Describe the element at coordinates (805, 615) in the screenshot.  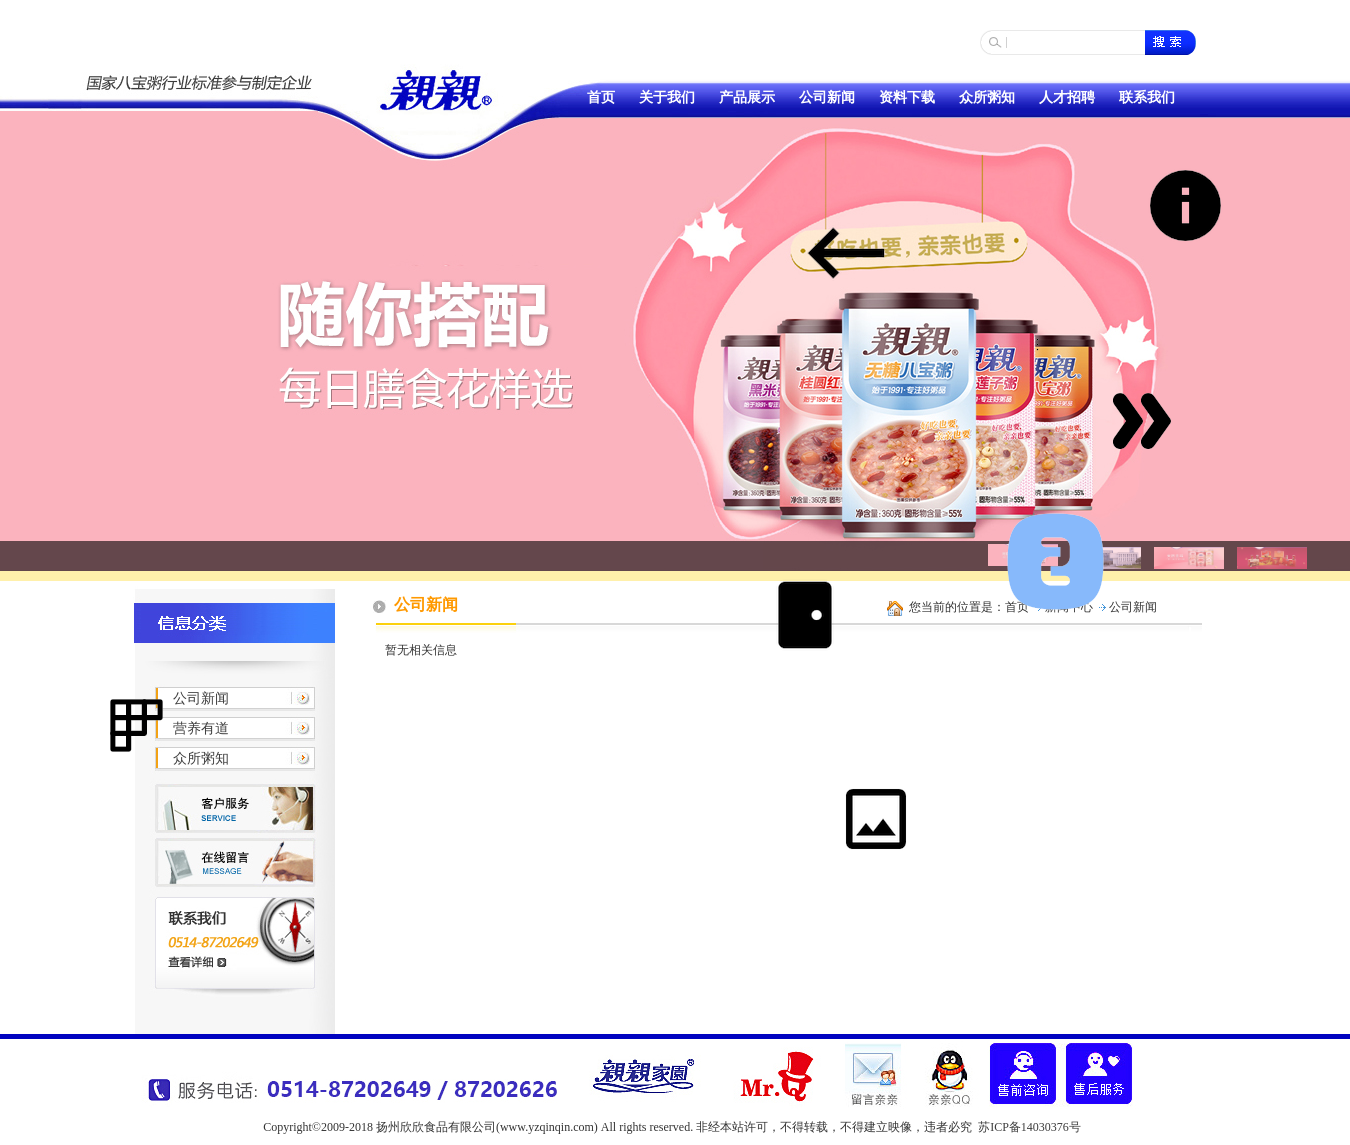
I see `door sensor status indicator` at that location.